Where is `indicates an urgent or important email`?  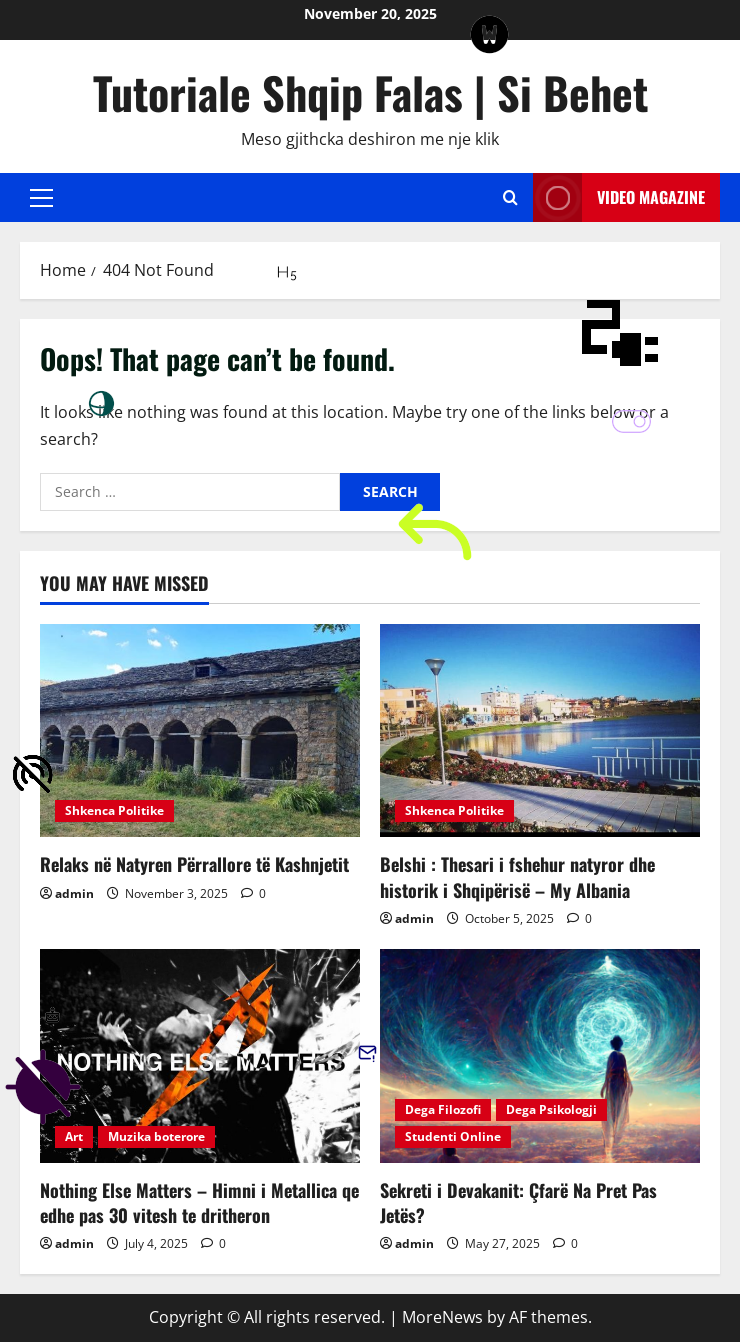 indicates an urgent or important email is located at coordinates (367, 1052).